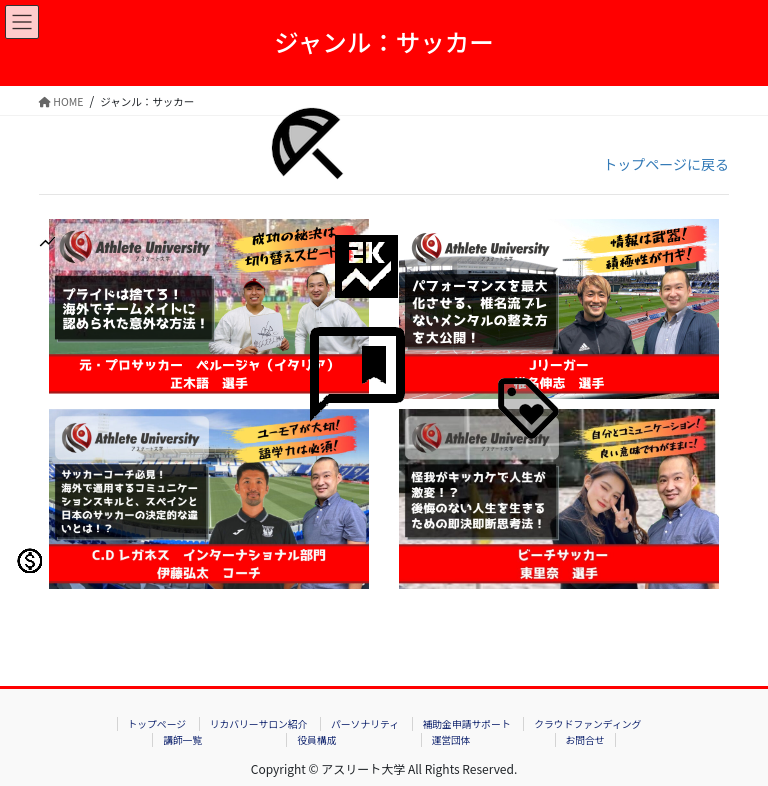  I want to click on access loyalty rewards or points, so click(528, 408).